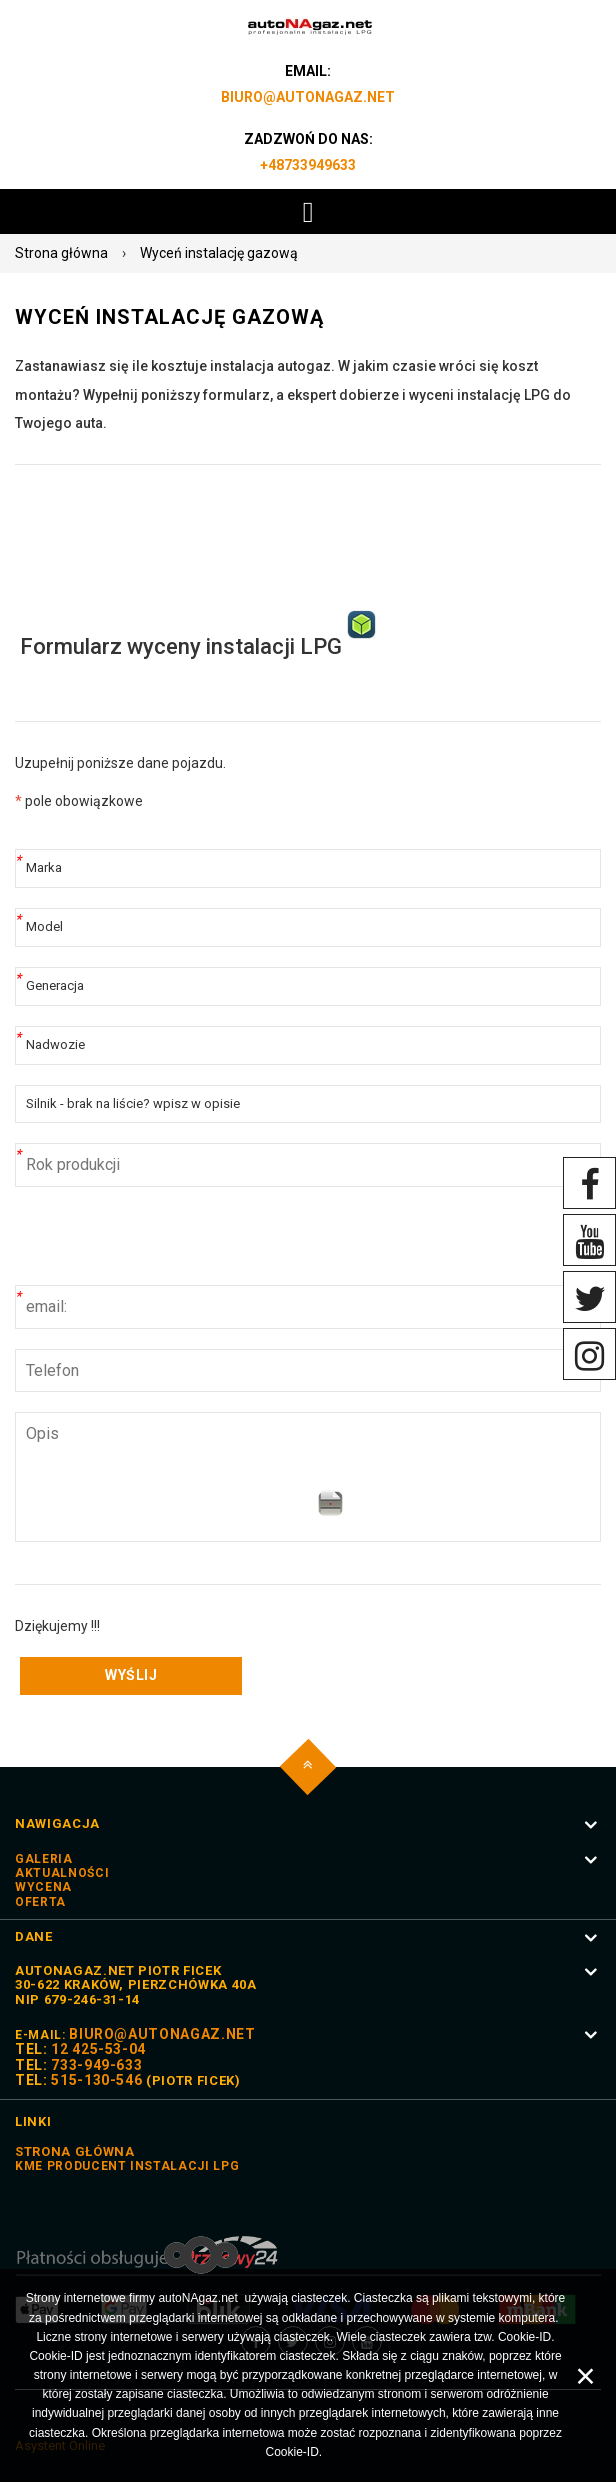 The image size is (616, 2482). I want to click on open raider app for document scanning, so click(330, 1503).